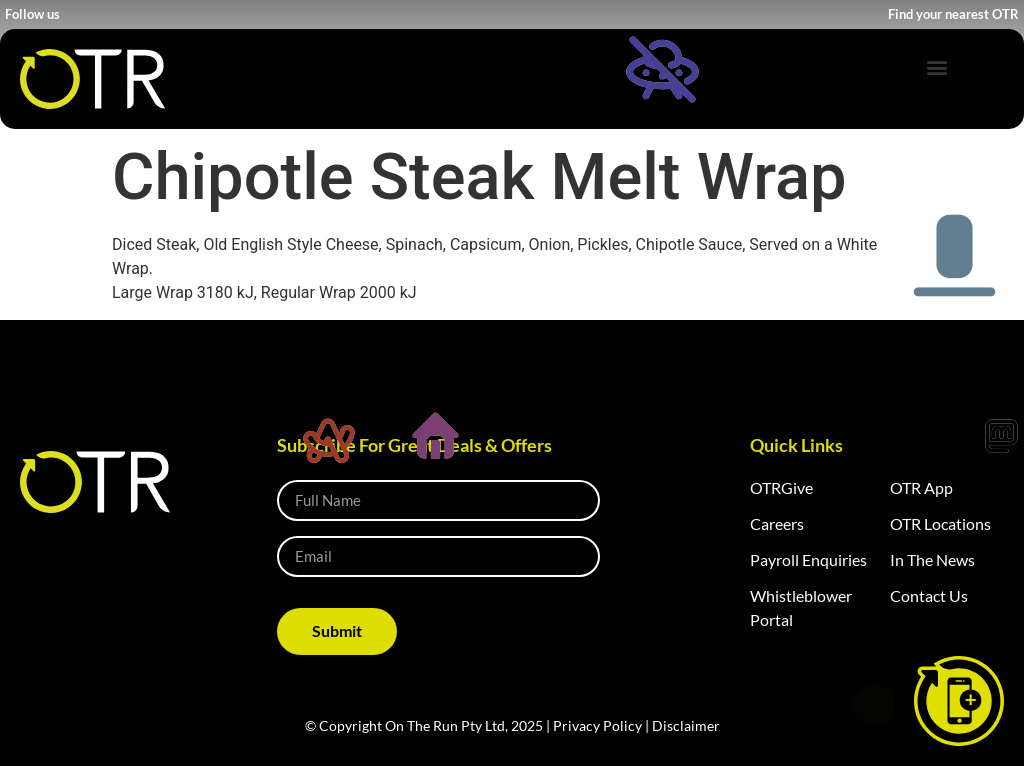  I want to click on navigate to home screen, so click(435, 435).